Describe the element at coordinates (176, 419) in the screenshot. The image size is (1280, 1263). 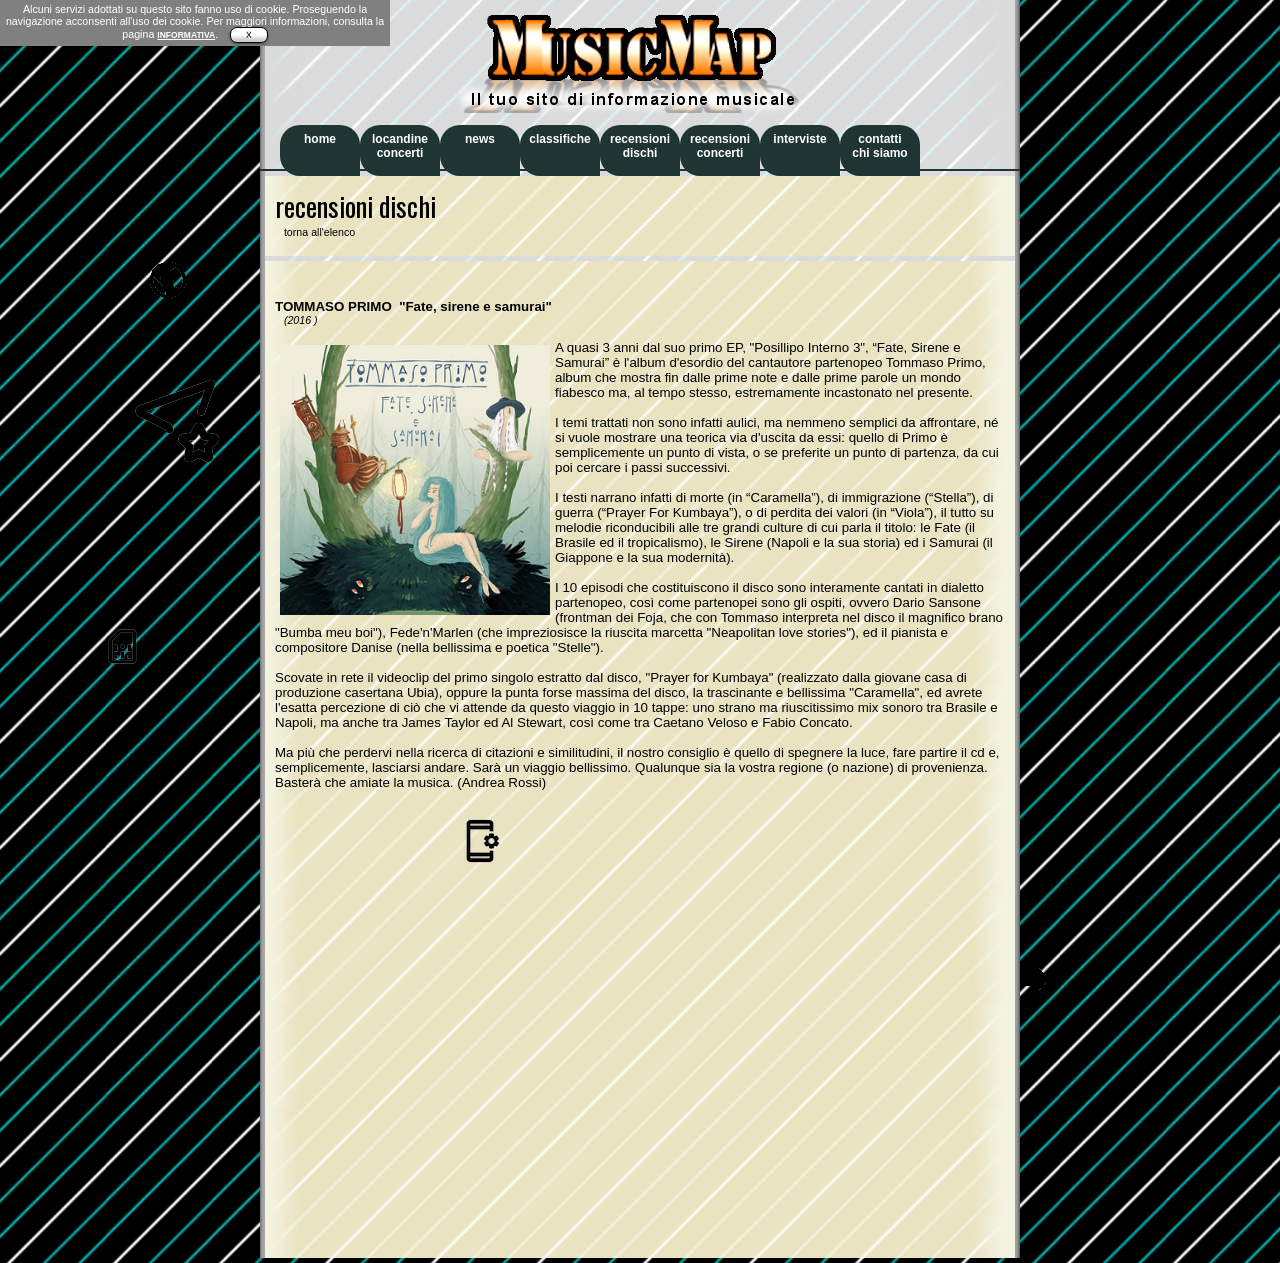
I see `mark a location as favorite` at that location.